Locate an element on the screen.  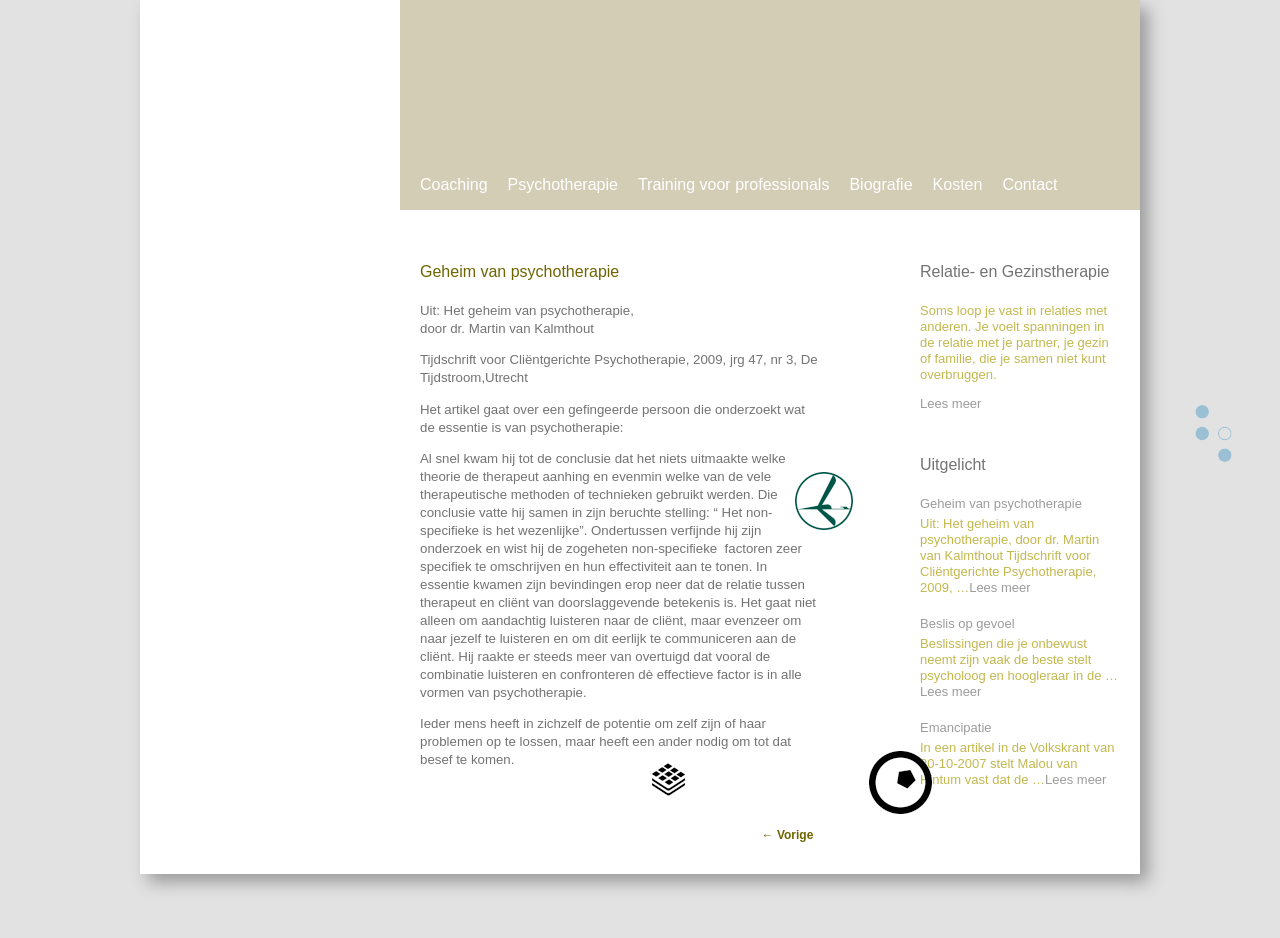
D-Wave Systems company logo is located at coordinates (1213, 433).